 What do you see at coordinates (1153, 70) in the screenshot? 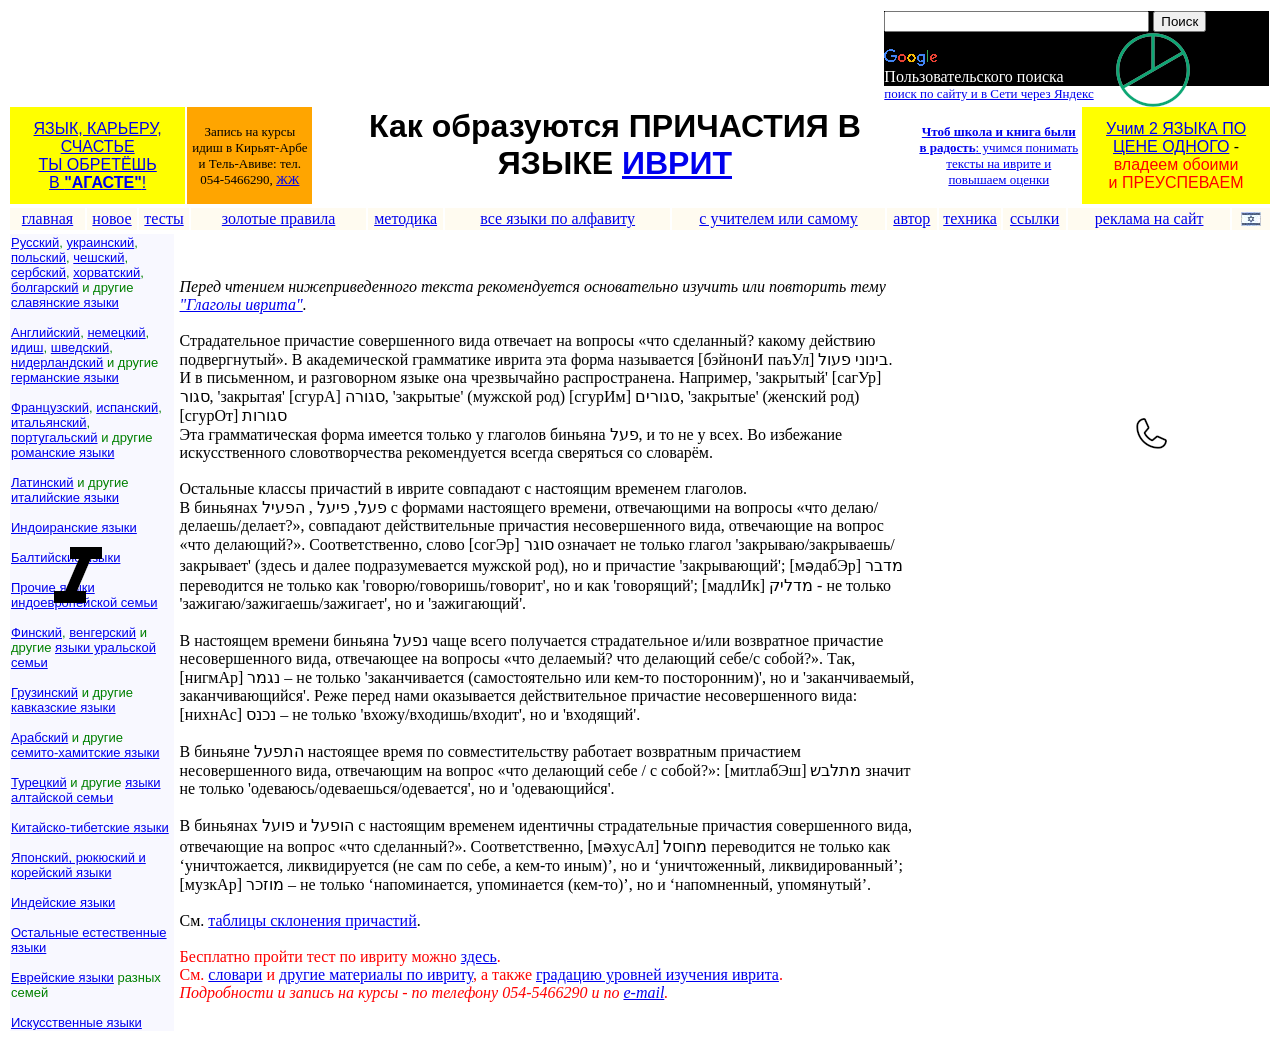
I see `view analytics or statistics breakdown` at bounding box center [1153, 70].